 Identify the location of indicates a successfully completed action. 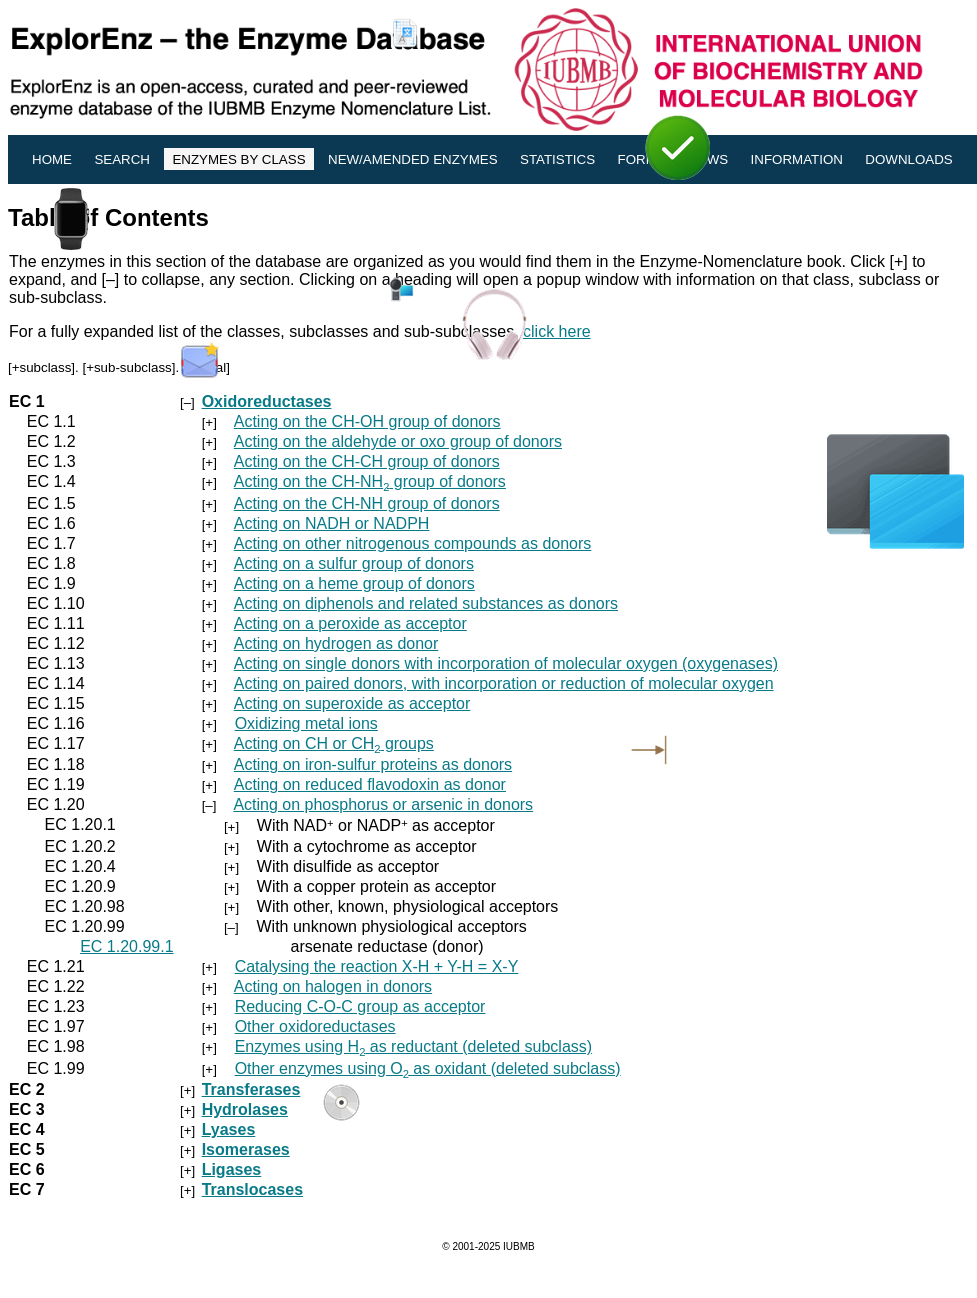
(642, 112).